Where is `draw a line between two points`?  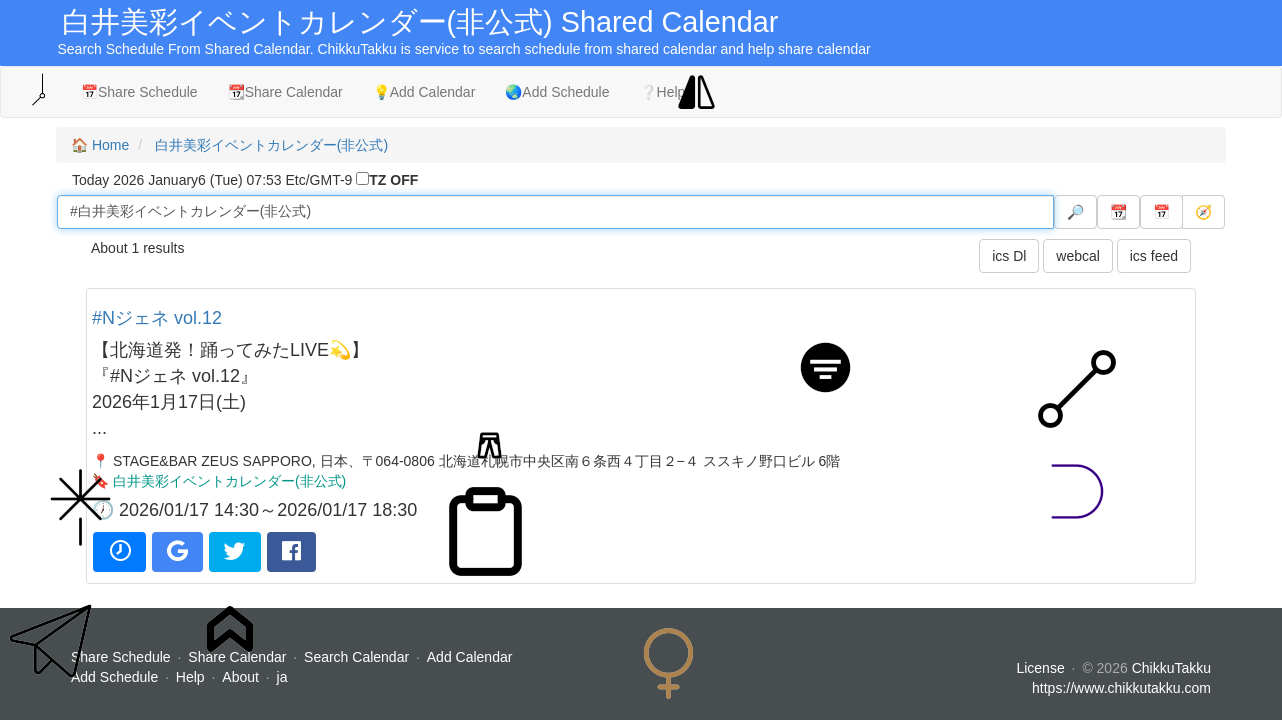 draw a line between two points is located at coordinates (1077, 389).